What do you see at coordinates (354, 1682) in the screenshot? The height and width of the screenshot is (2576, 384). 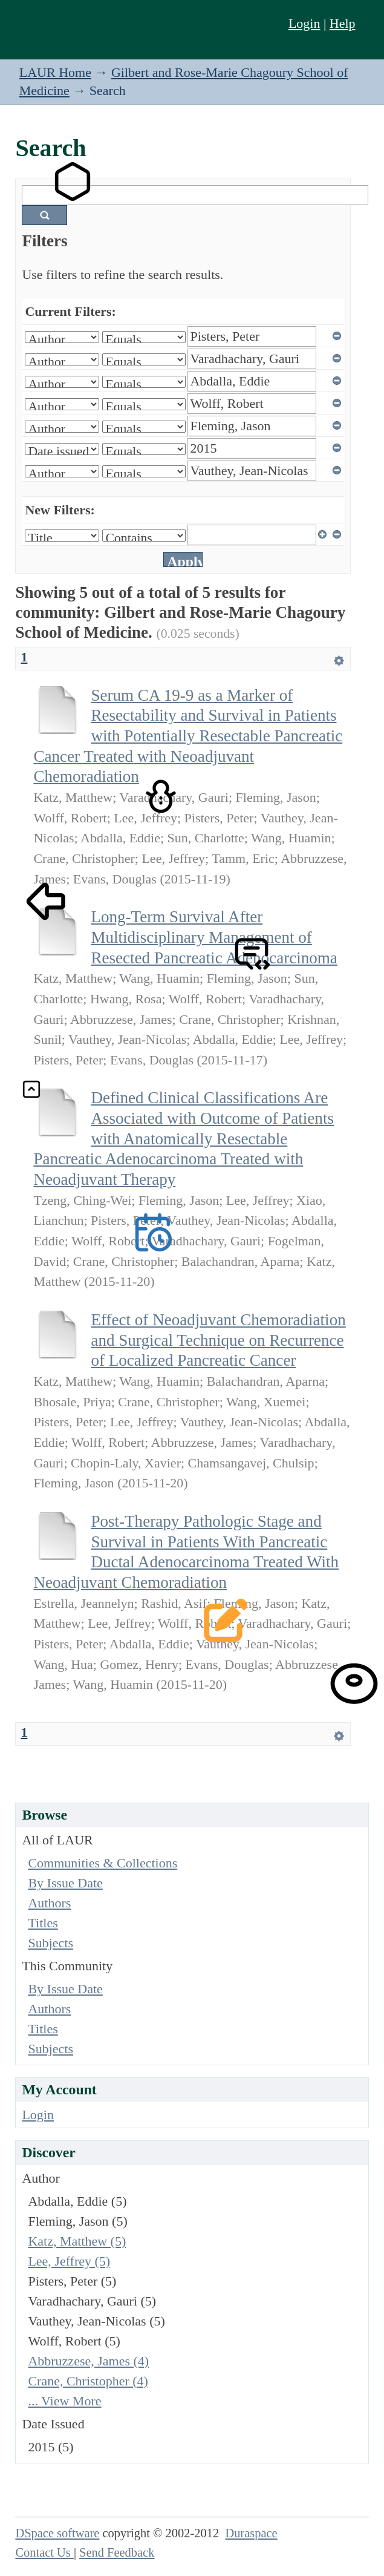 I see `select a 3D torus shape in modeling software` at bounding box center [354, 1682].